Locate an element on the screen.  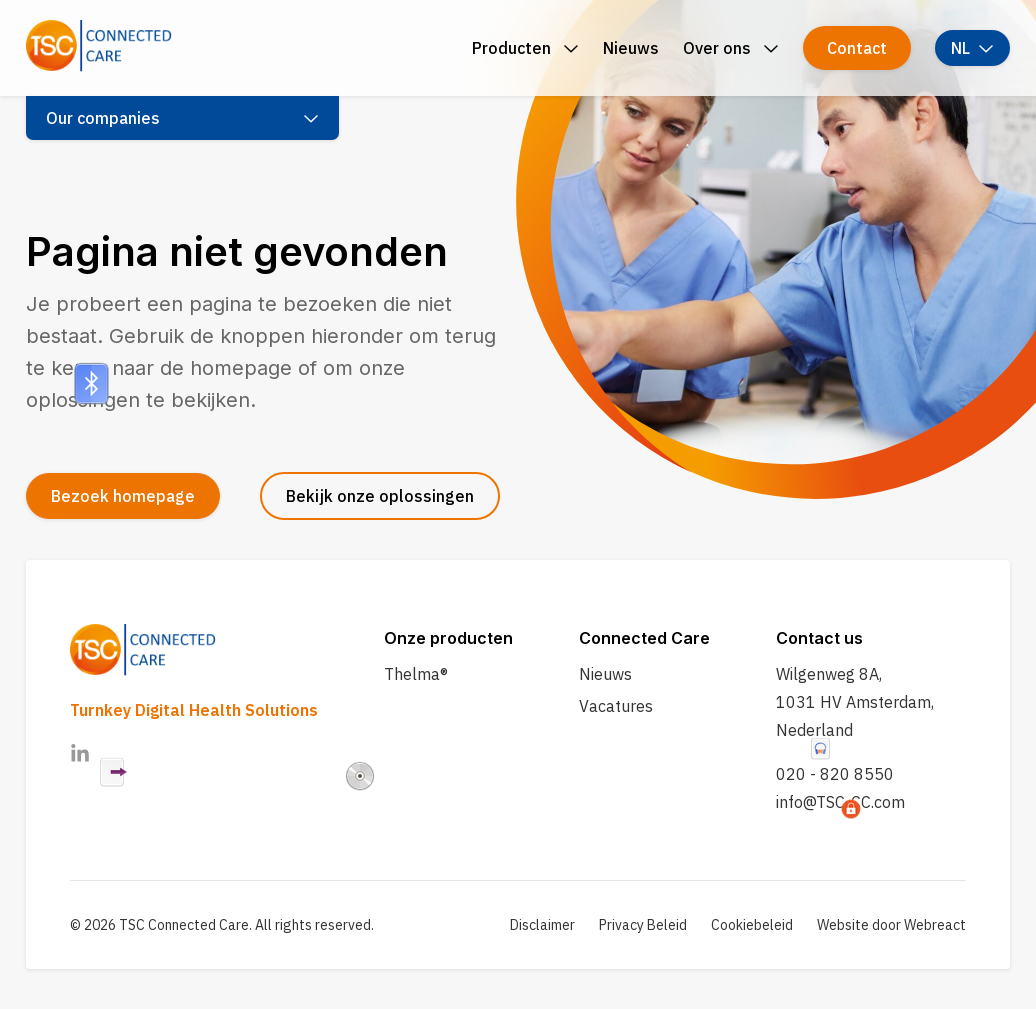
lock your screen is located at coordinates (851, 809).